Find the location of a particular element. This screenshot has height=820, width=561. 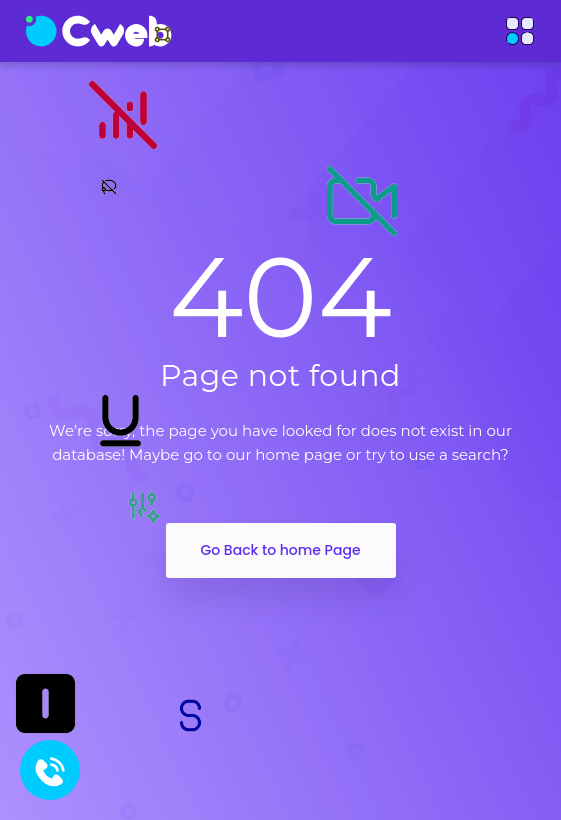

disable lasso selection tool is located at coordinates (109, 187).